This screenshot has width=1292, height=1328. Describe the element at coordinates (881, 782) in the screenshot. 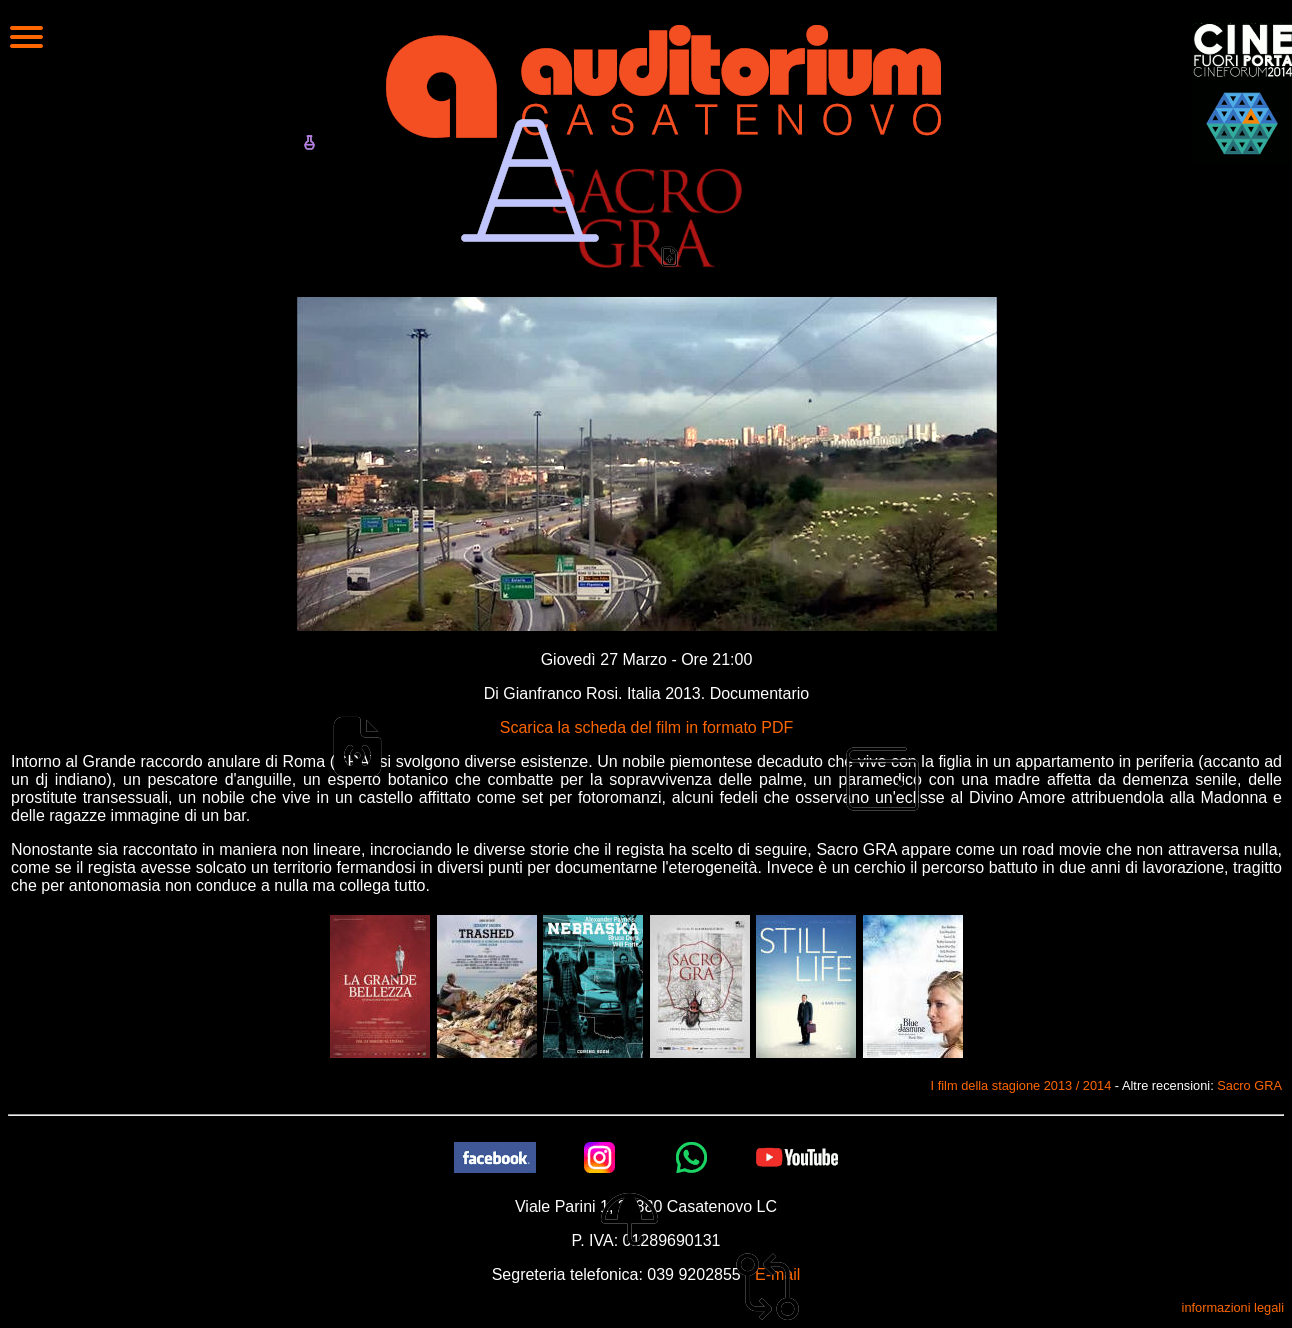

I see `access your wallet or payment methods` at that location.